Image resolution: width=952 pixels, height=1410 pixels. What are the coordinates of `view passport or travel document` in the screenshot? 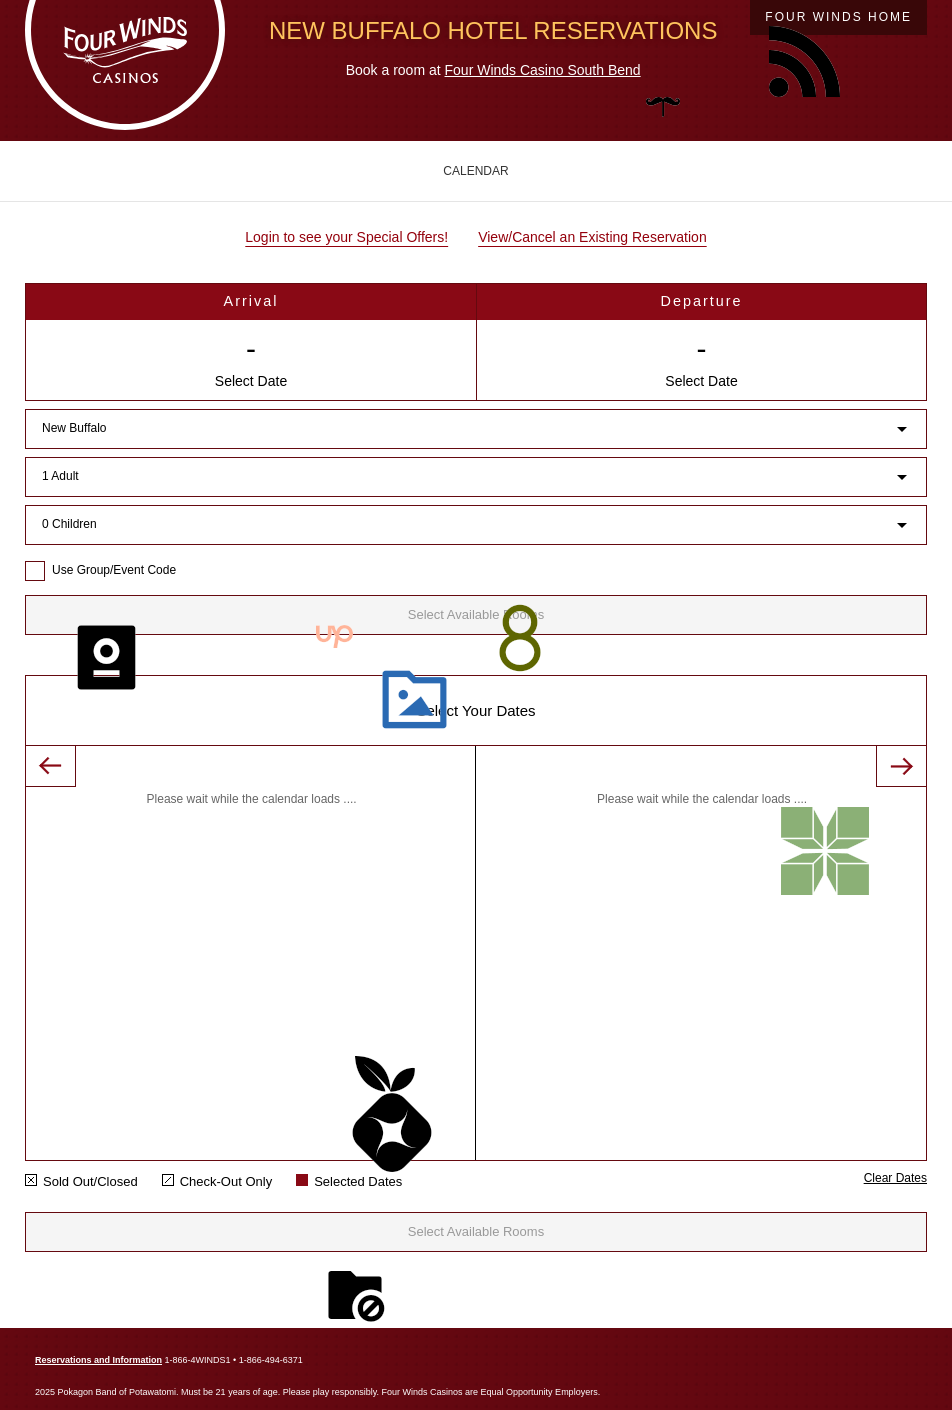 It's located at (106, 657).